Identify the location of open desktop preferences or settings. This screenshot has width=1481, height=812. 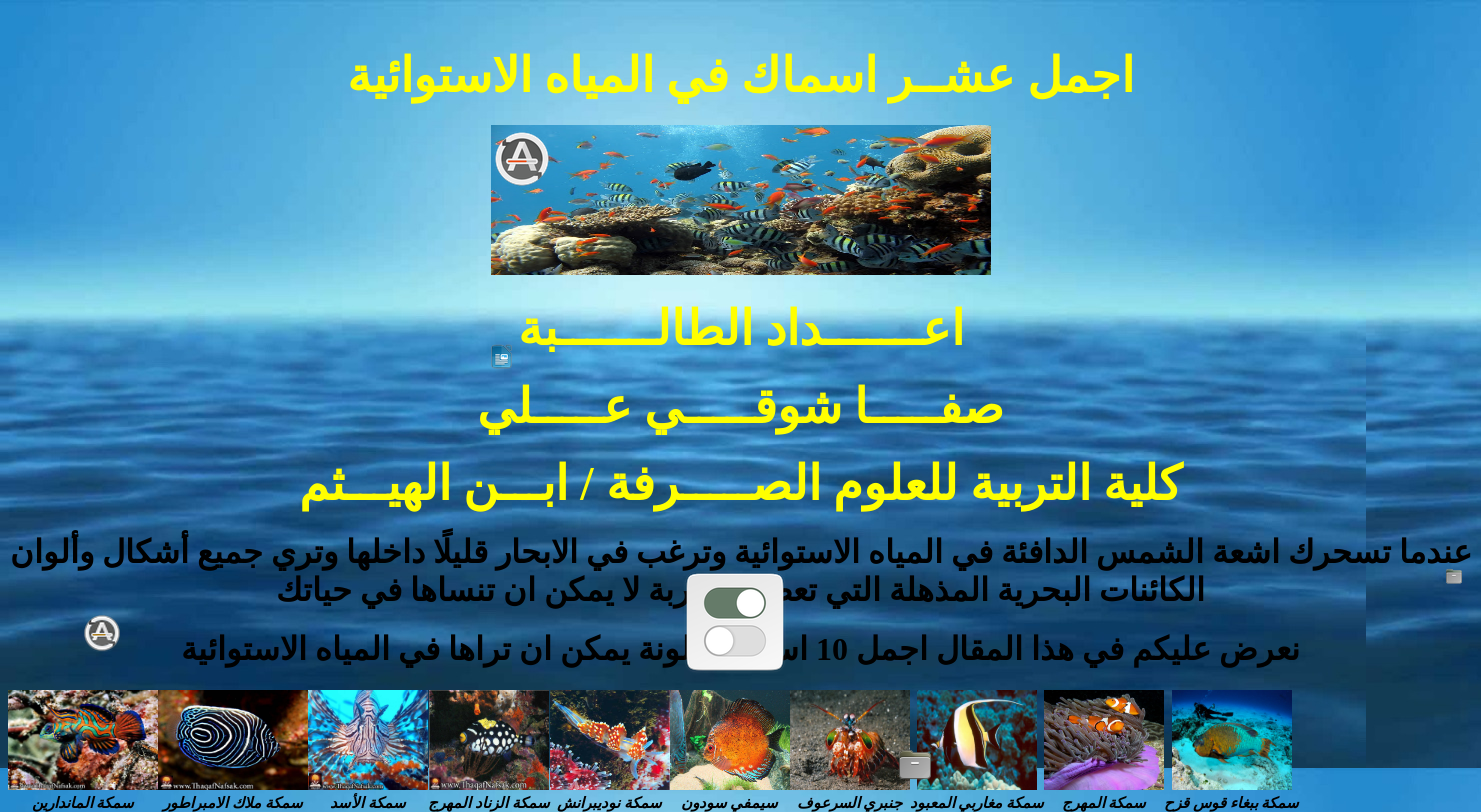
(735, 622).